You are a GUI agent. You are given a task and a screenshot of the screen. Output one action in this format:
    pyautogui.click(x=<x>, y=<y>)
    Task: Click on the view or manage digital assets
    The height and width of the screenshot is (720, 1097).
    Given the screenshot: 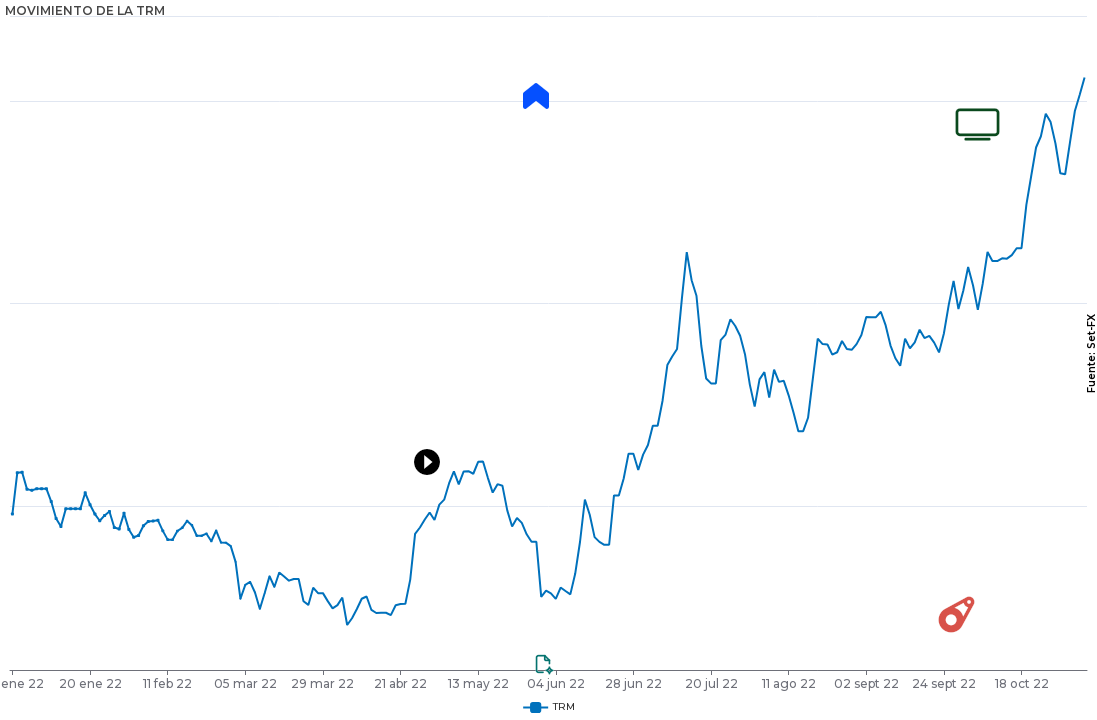 What is the action you would take?
    pyautogui.click(x=956, y=614)
    